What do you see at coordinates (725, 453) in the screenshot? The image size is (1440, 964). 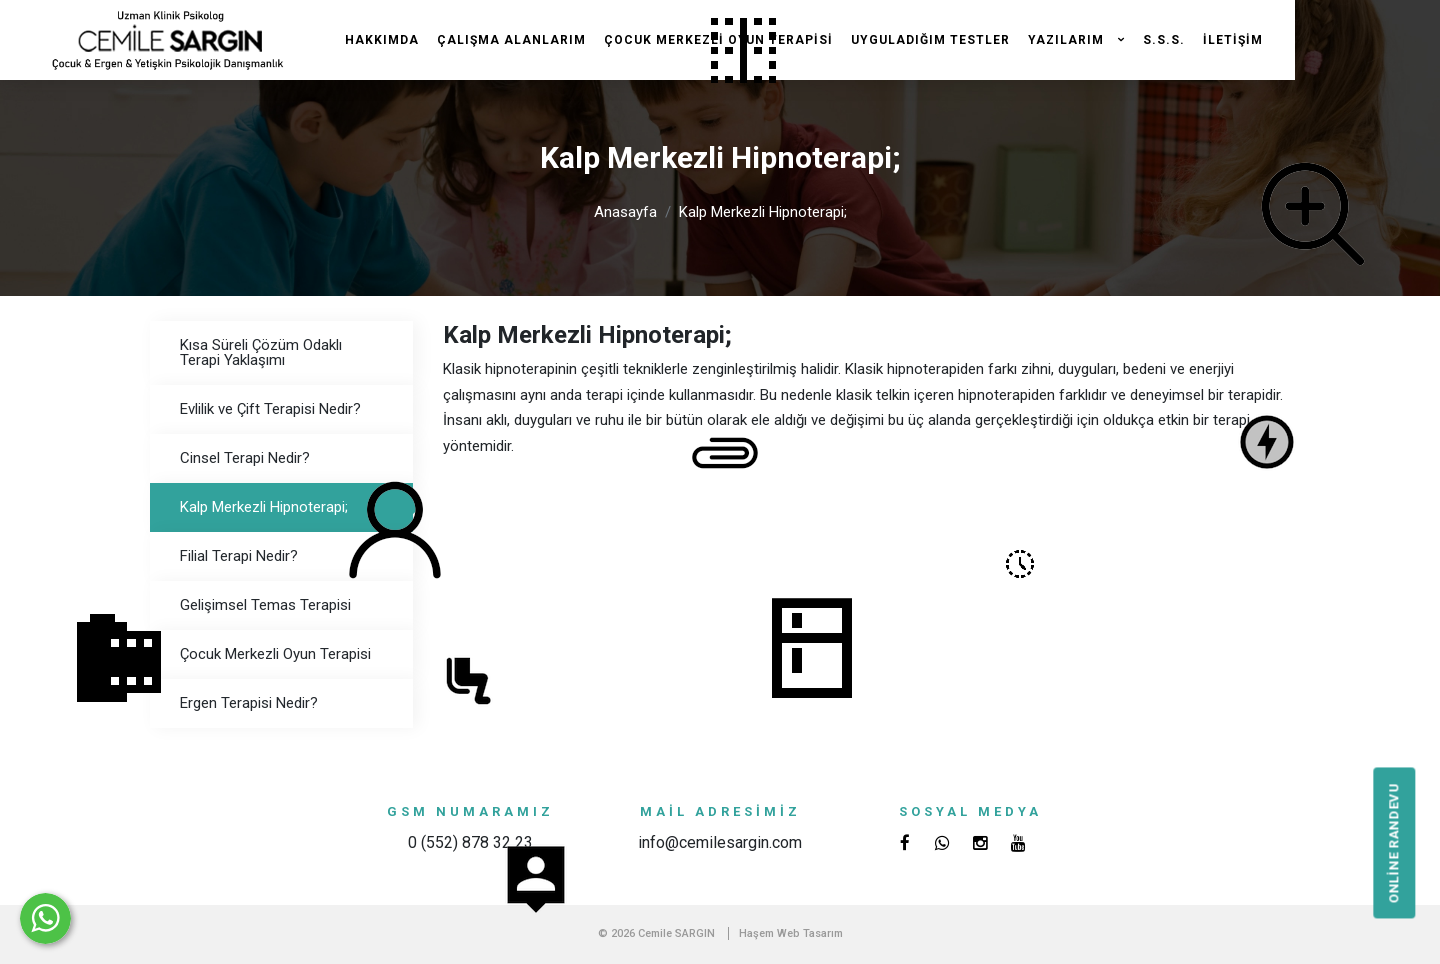 I see `attach a file to your message` at bounding box center [725, 453].